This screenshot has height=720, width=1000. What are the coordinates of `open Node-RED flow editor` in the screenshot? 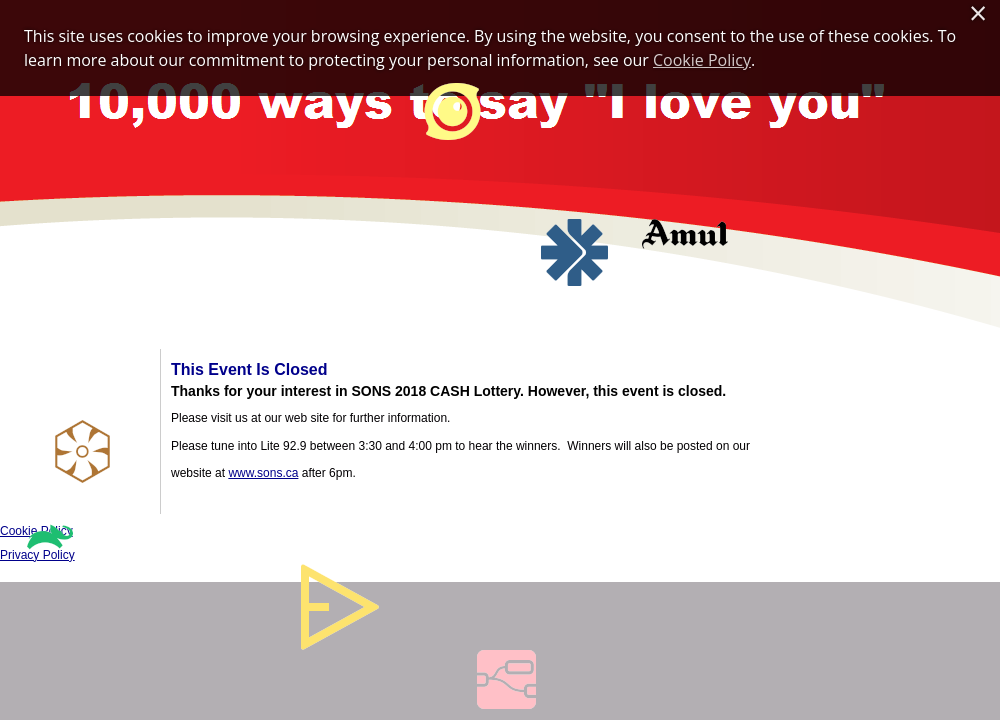 It's located at (506, 679).